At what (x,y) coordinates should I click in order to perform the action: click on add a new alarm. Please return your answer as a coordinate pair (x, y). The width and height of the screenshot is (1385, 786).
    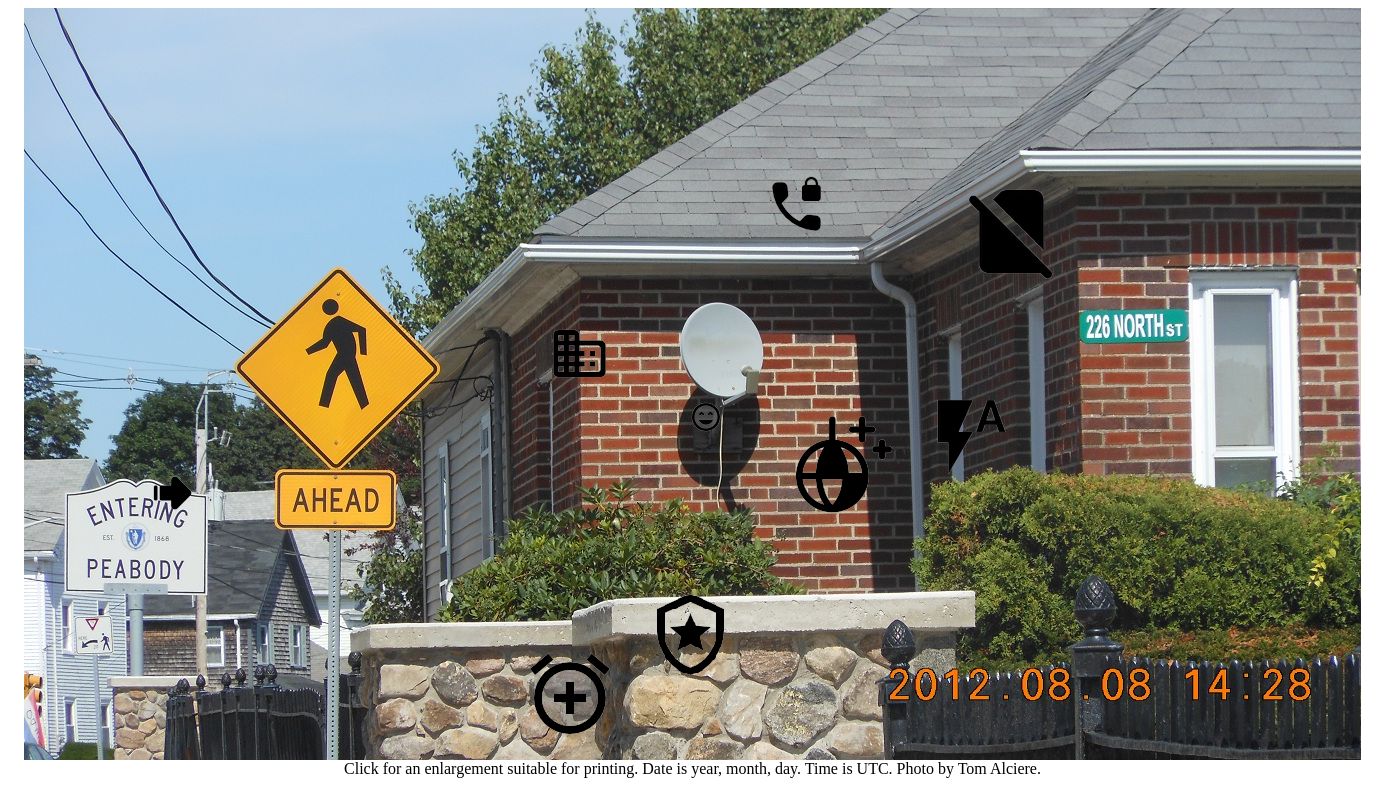
    Looking at the image, I should click on (570, 694).